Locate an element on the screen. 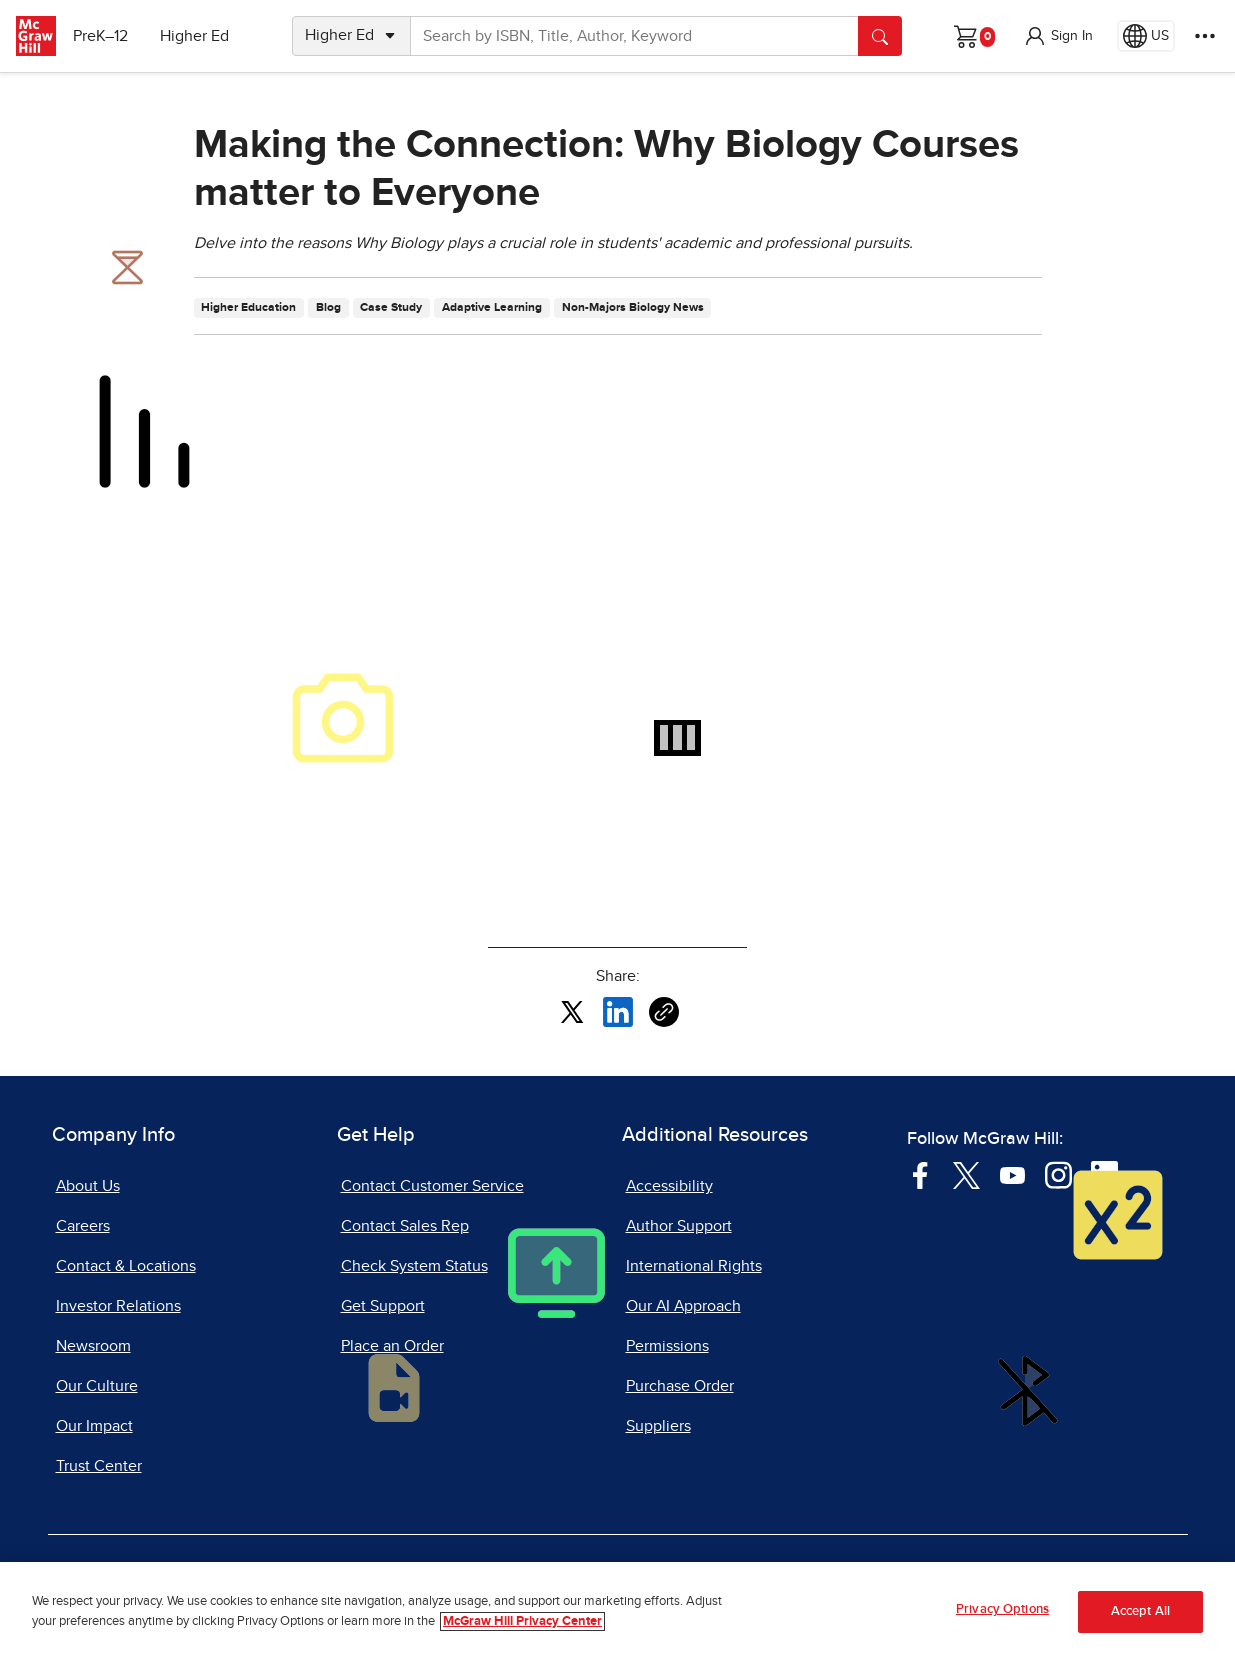 The width and height of the screenshot is (1235, 1661). take a photo is located at coordinates (343, 720).